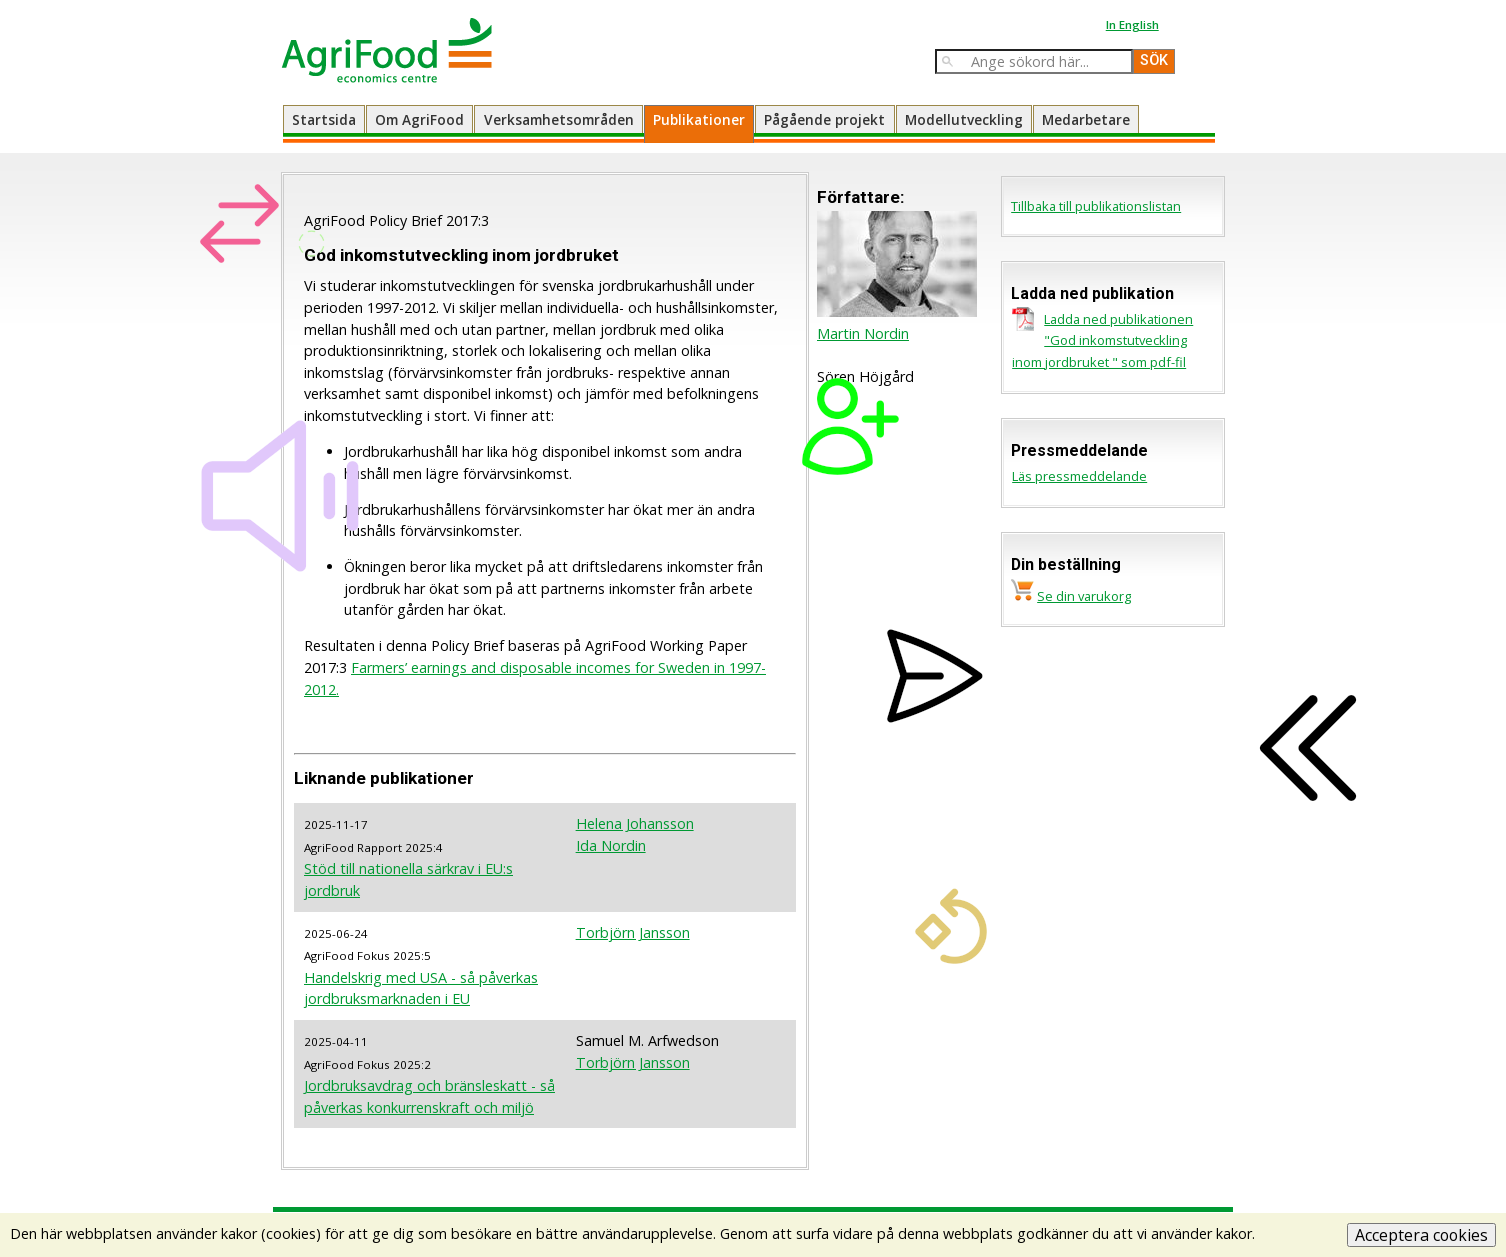 The width and height of the screenshot is (1506, 1257). What do you see at coordinates (311, 243) in the screenshot?
I see `indicates loading or processing in progress` at bounding box center [311, 243].